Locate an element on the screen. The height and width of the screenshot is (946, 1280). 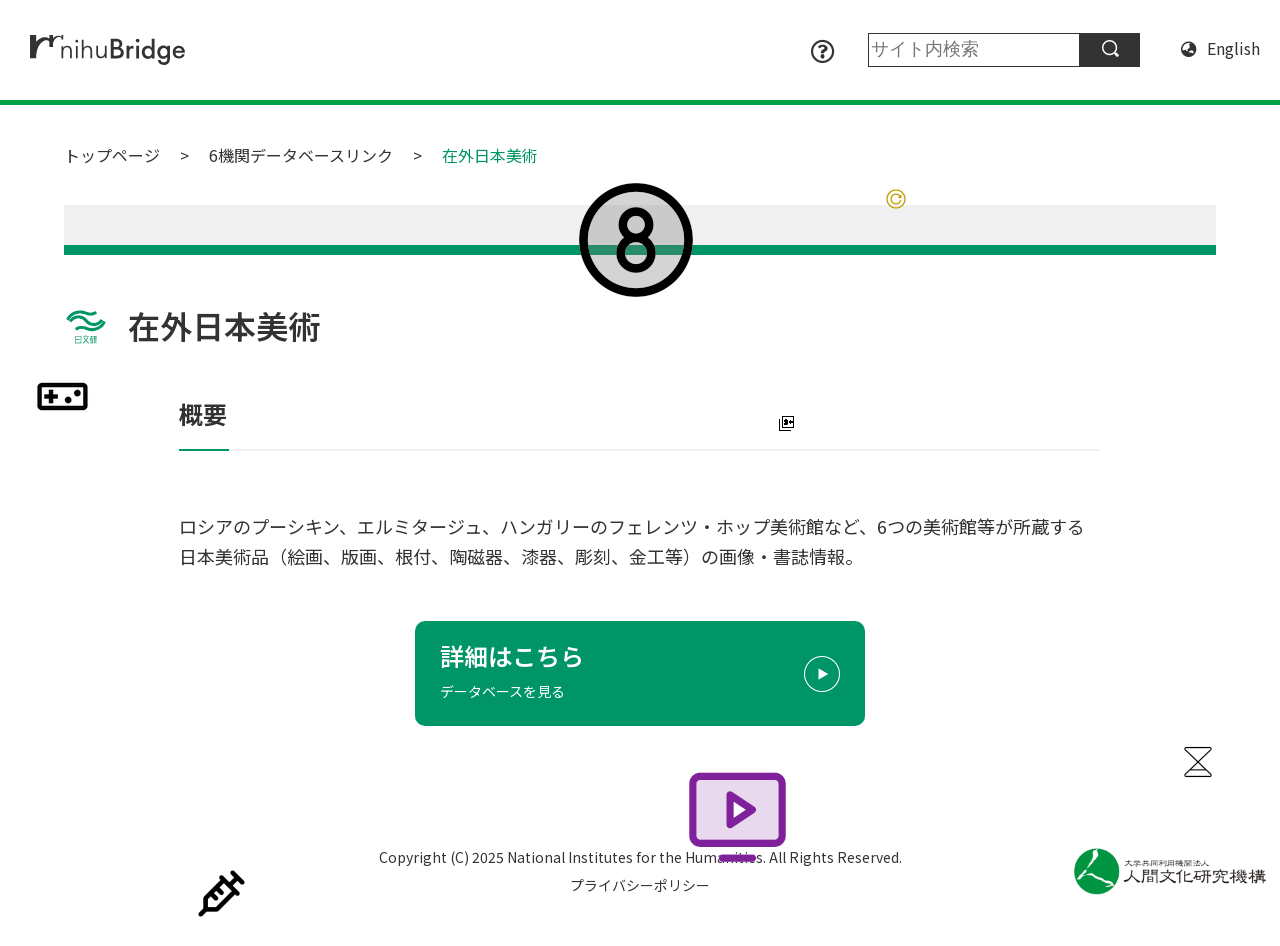
play video on monitor or display is located at coordinates (737, 813).